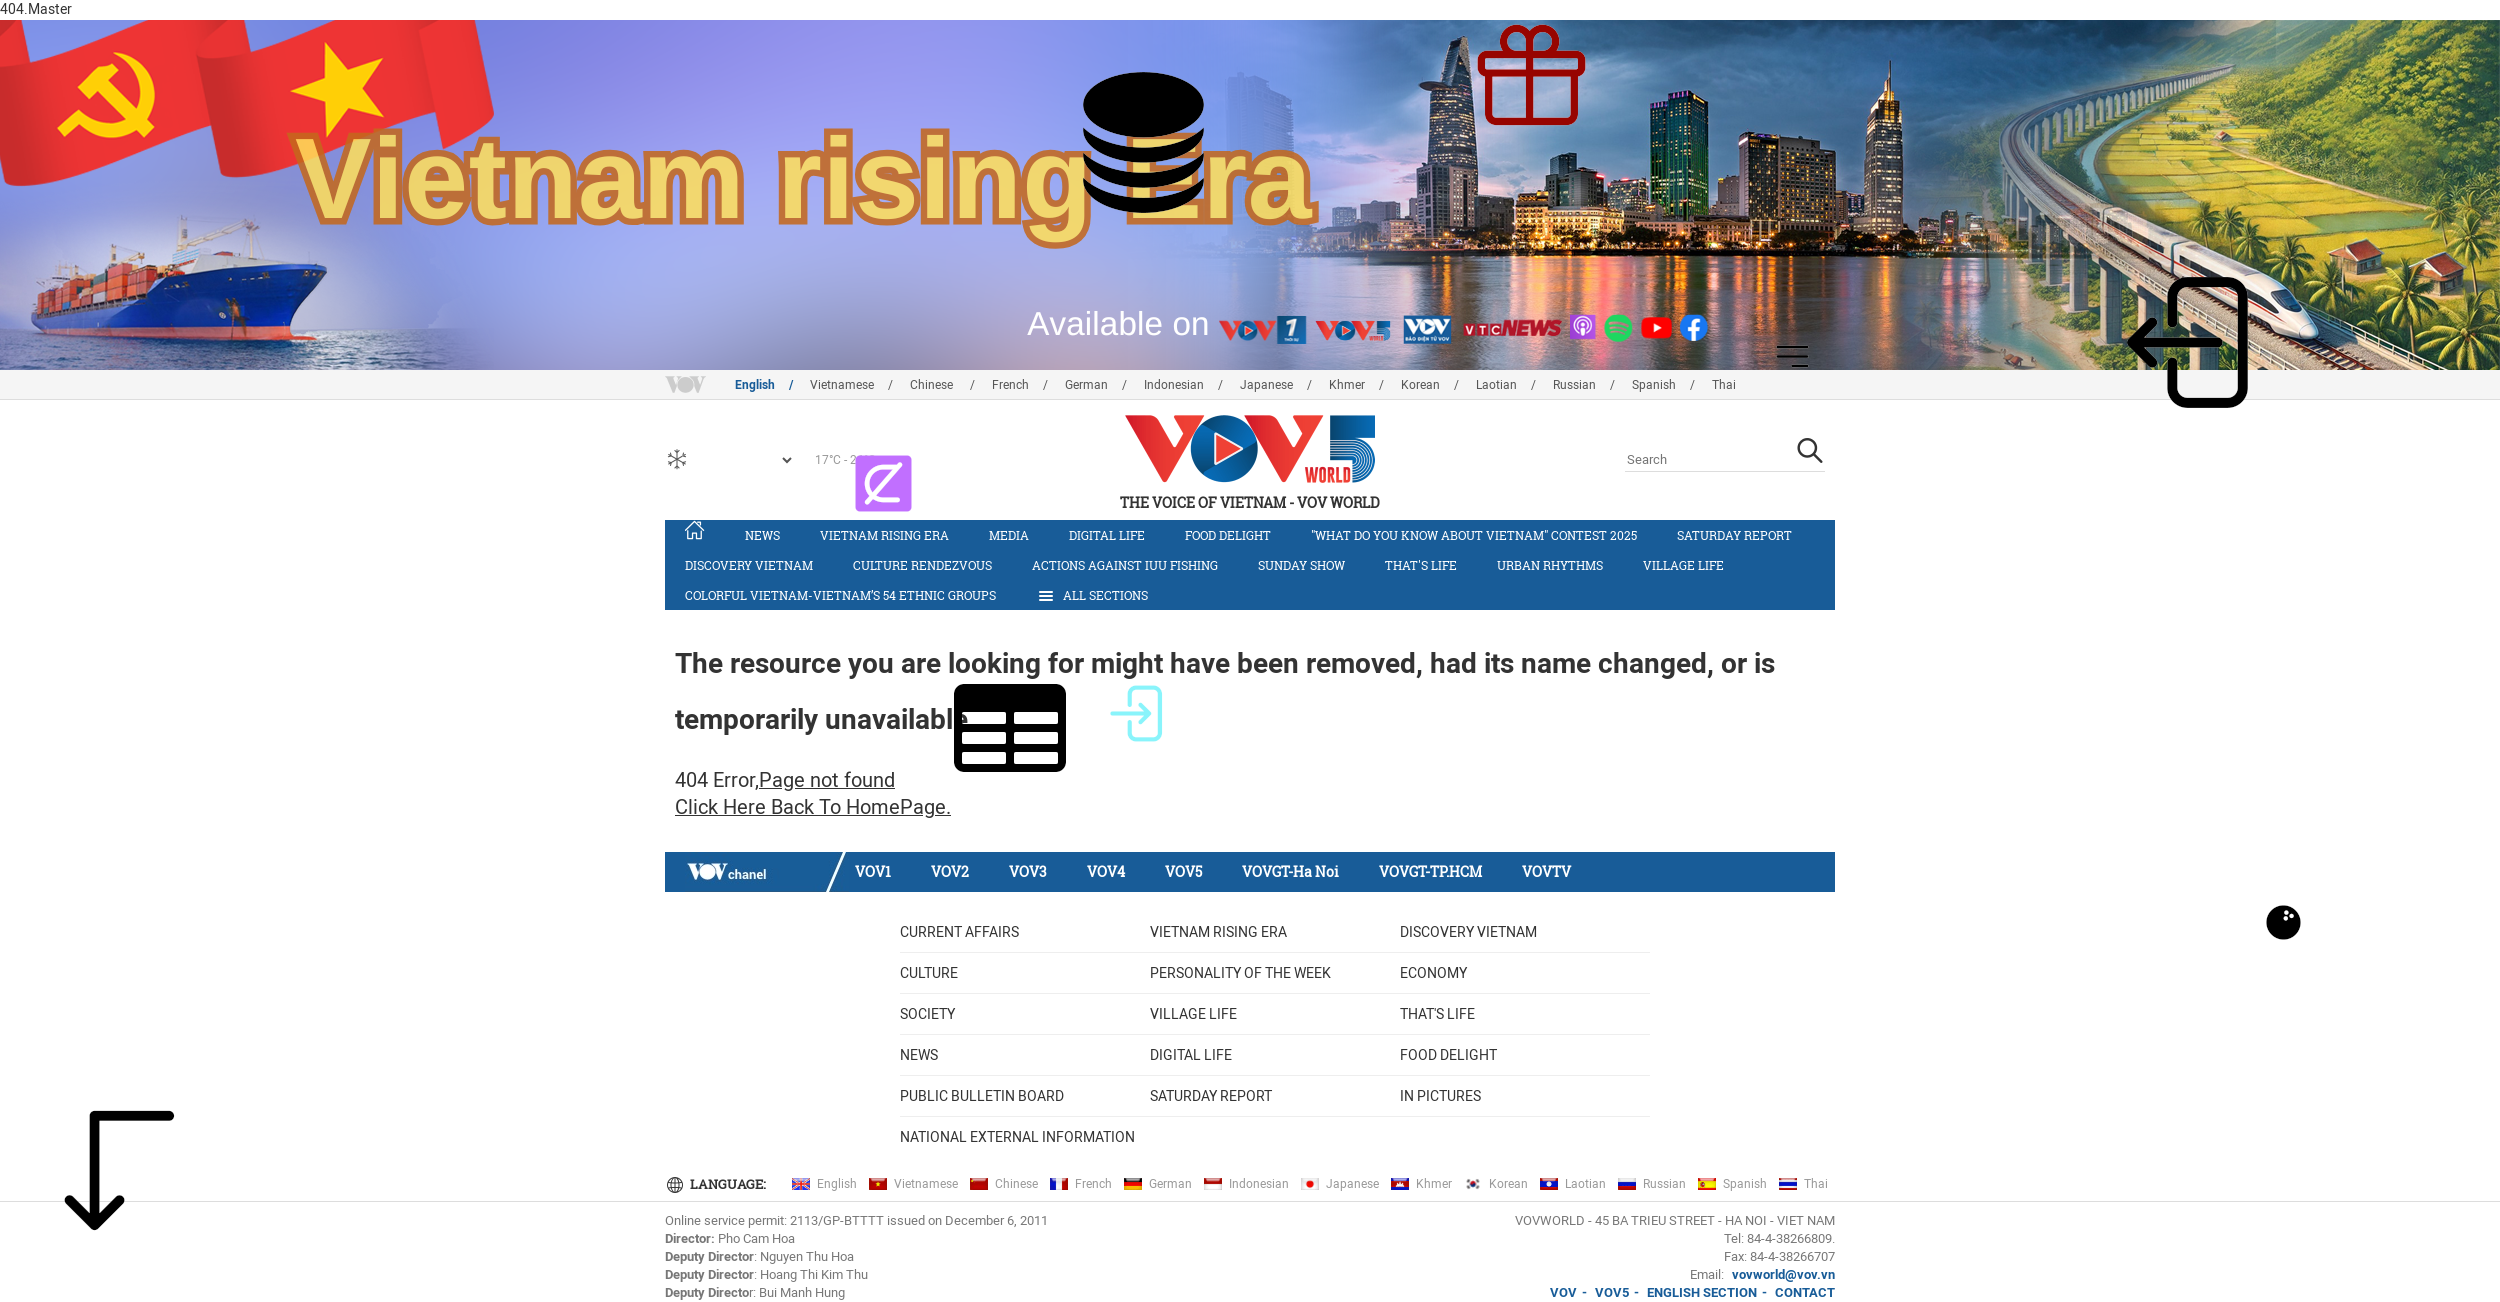  Describe the element at coordinates (1143, 142) in the screenshot. I see `view database or data storage` at that location.